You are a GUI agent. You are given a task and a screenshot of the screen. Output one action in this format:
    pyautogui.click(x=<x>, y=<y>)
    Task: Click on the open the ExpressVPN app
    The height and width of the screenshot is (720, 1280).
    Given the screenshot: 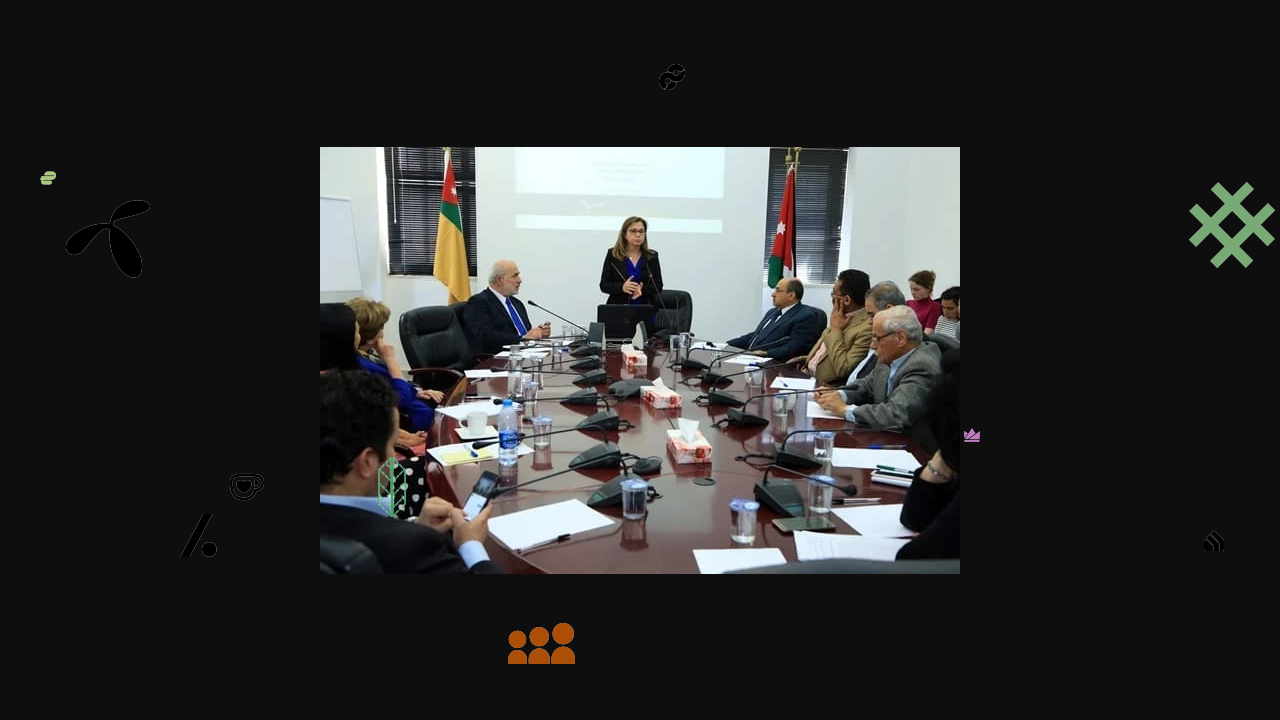 What is the action you would take?
    pyautogui.click(x=48, y=178)
    